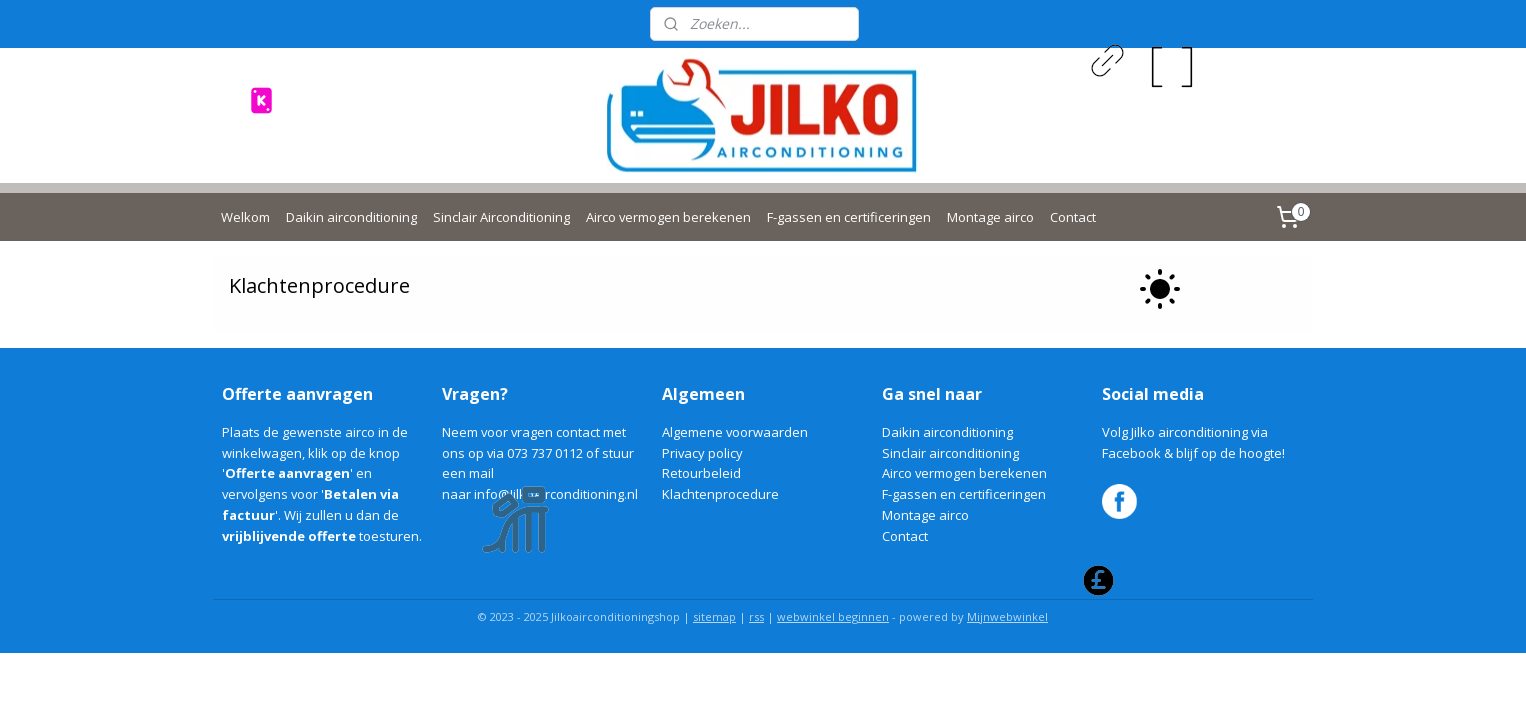 The height and width of the screenshot is (720, 1526). Describe the element at coordinates (1107, 60) in the screenshot. I see `copy link to clipboard` at that location.